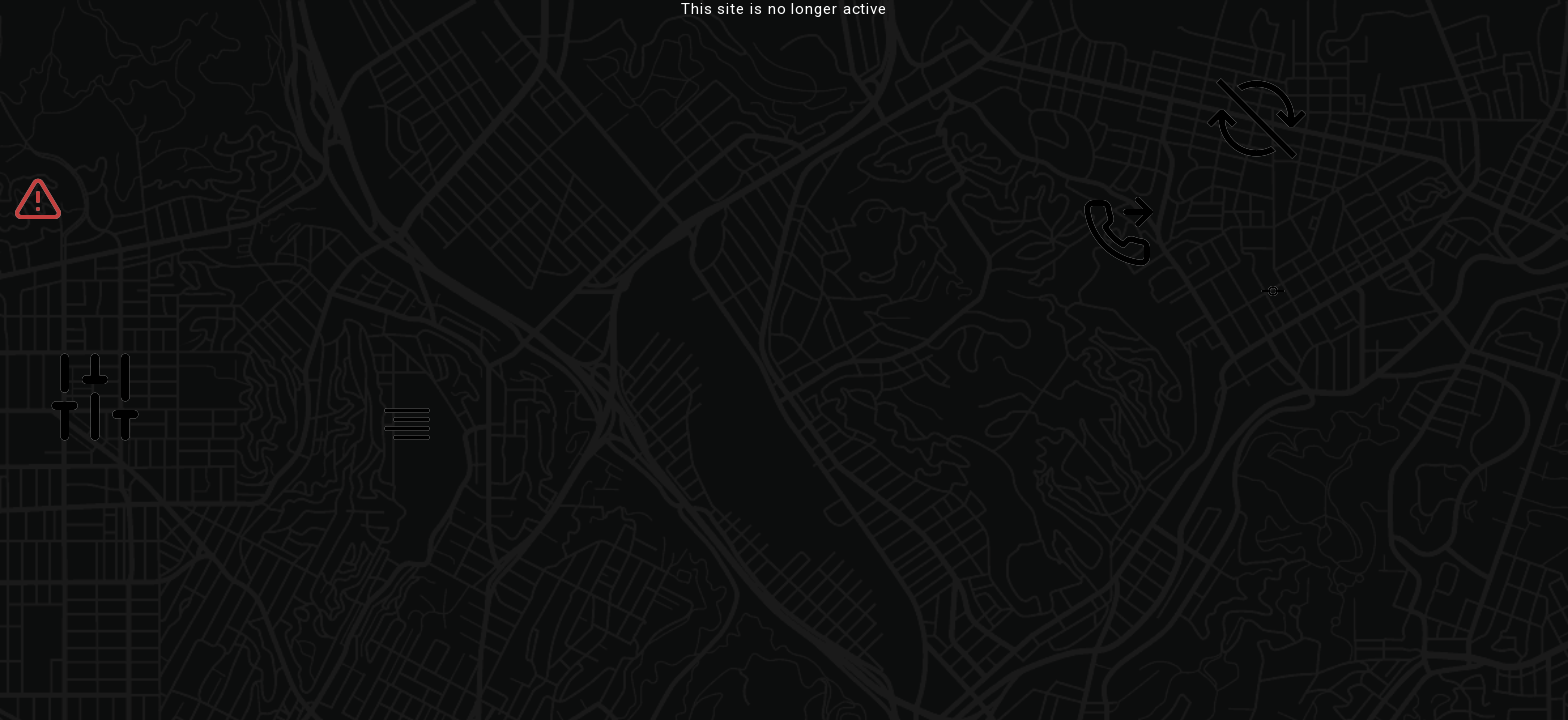 This screenshot has height=720, width=1568. I want to click on view commit details in version control, so click(1273, 291).